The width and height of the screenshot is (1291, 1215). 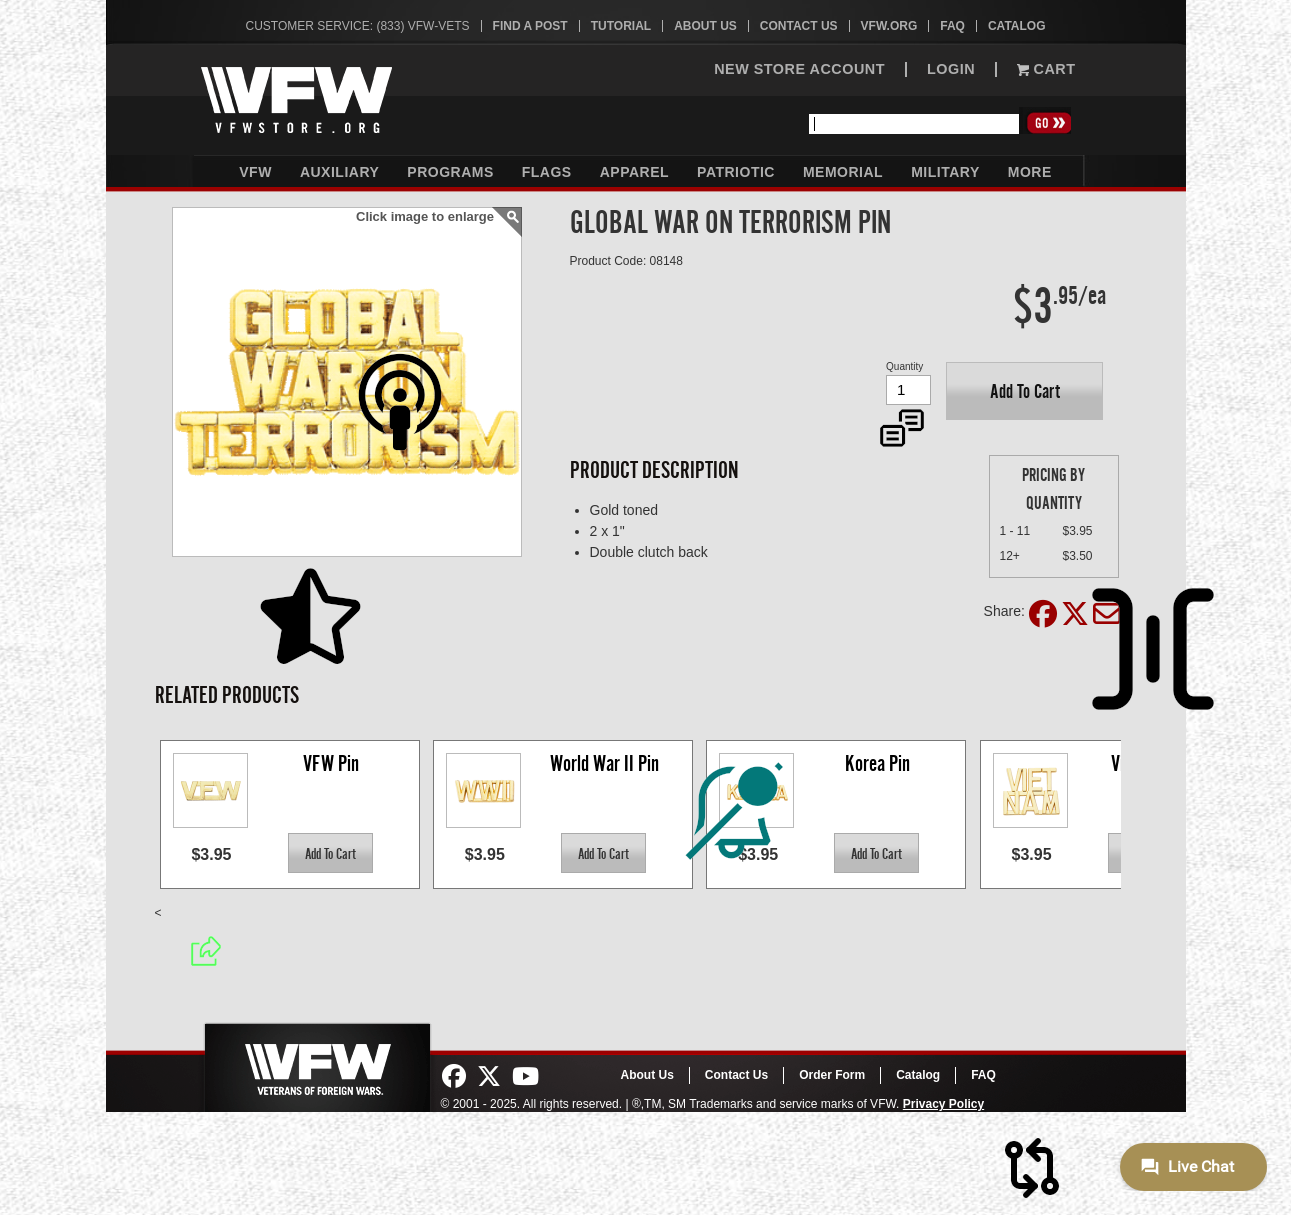 What do you see at coordinates (206, 951) in the screenshot?
I see `share this file or content` at bounding box center [206, 951].